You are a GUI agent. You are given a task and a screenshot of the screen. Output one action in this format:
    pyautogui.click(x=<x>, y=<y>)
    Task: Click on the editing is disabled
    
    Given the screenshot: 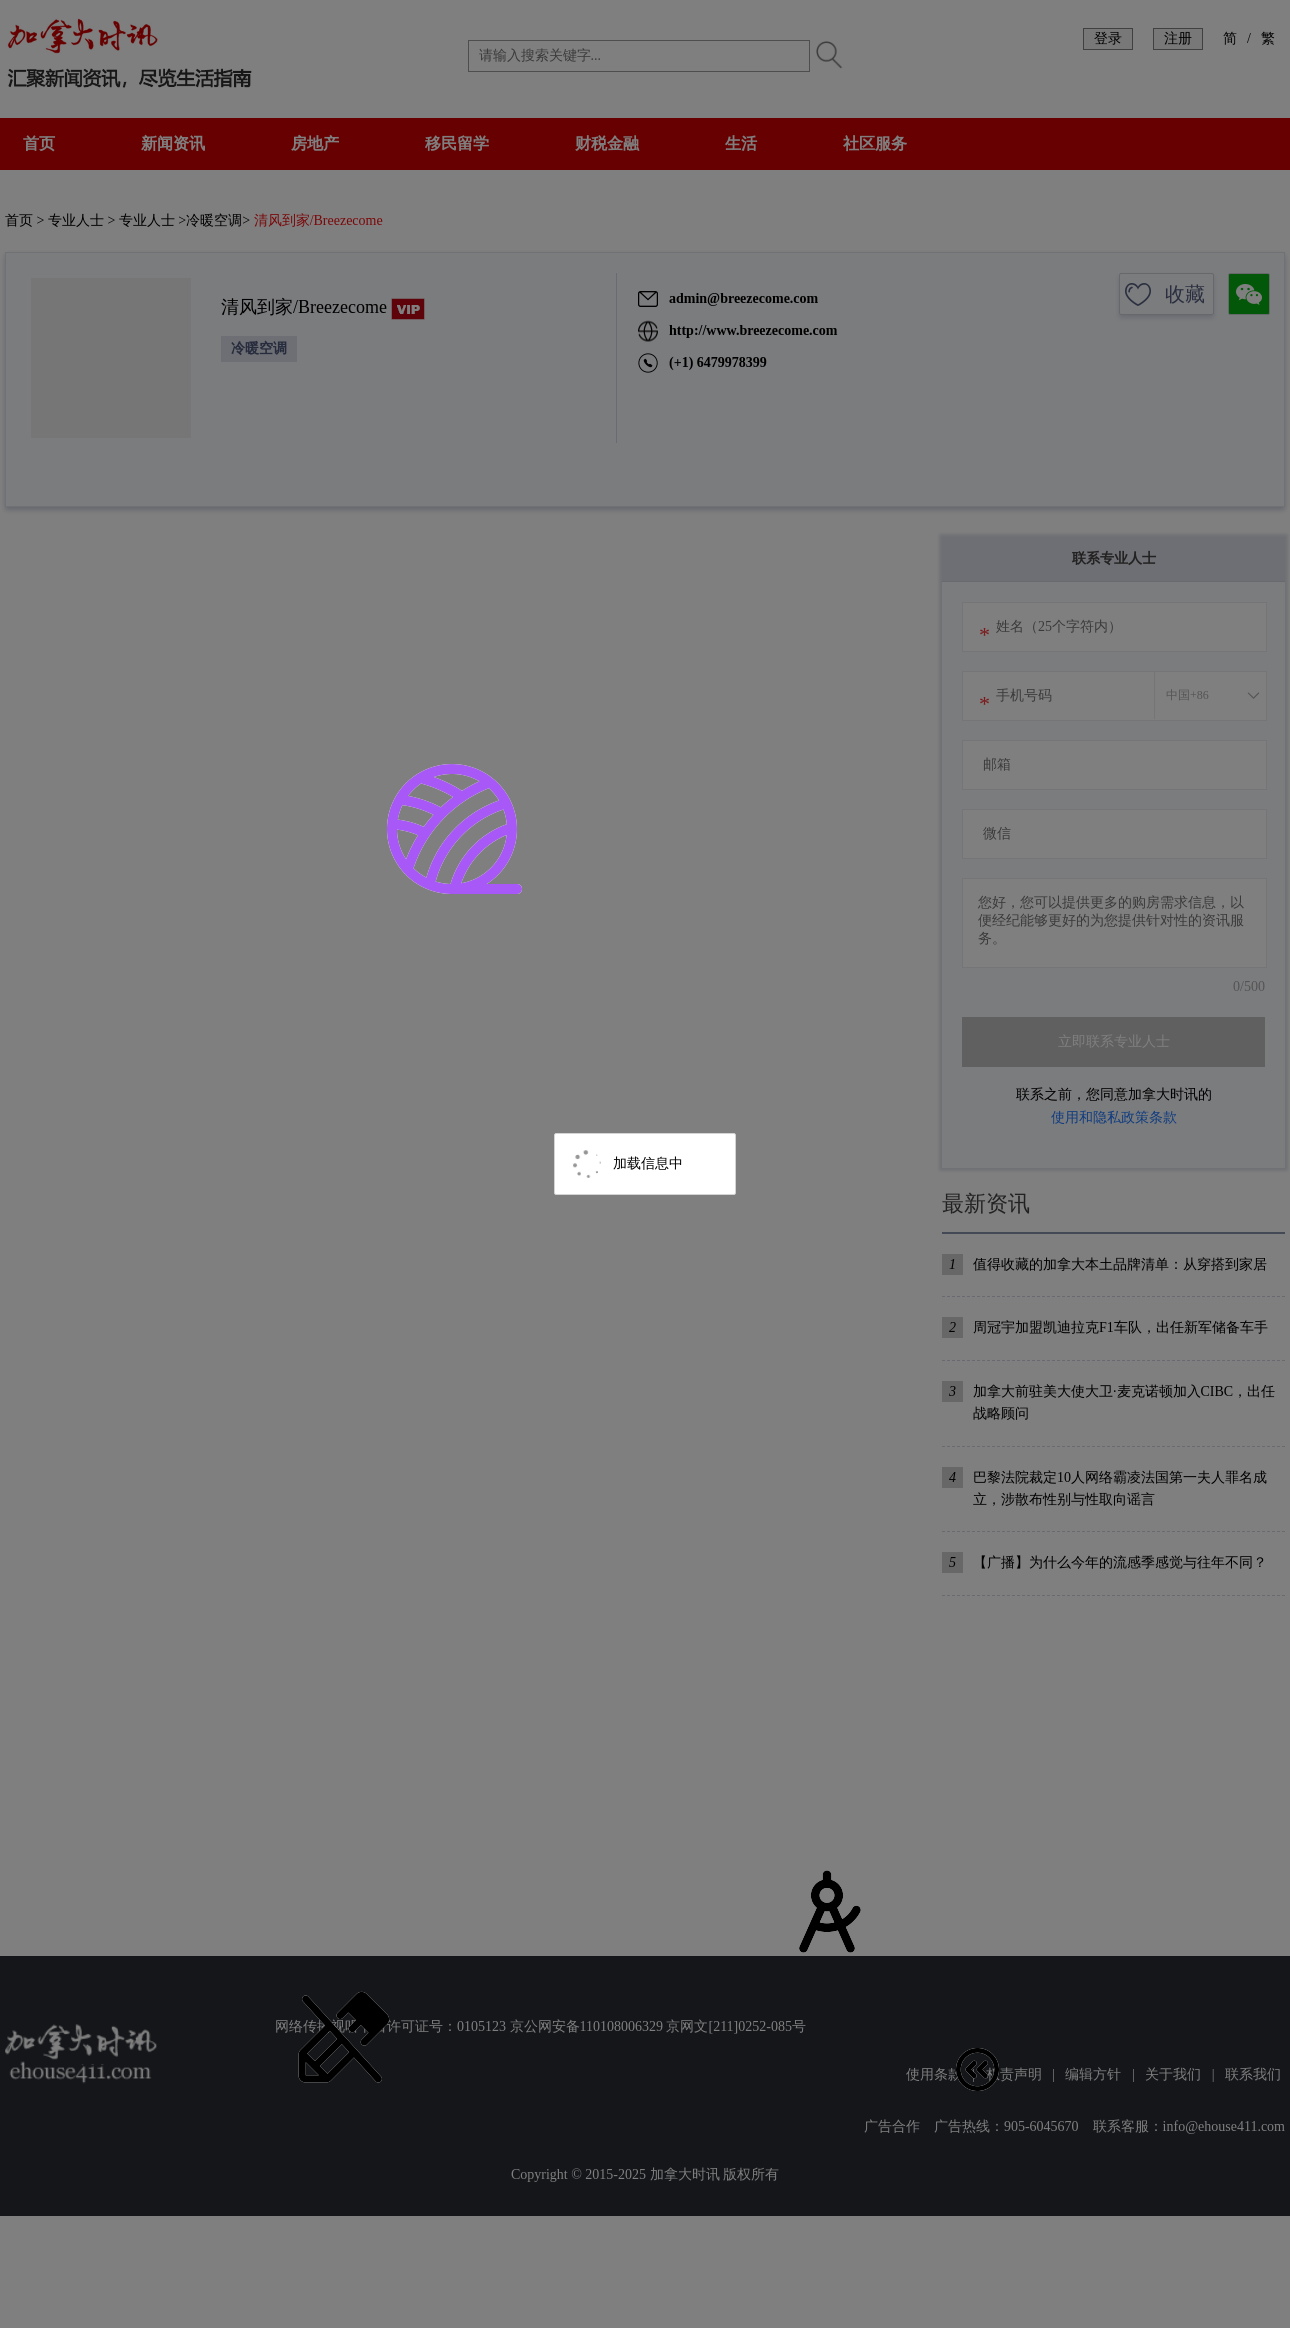 What is the action you would take?
    pyautogui.click(x=342, y=2039)
    